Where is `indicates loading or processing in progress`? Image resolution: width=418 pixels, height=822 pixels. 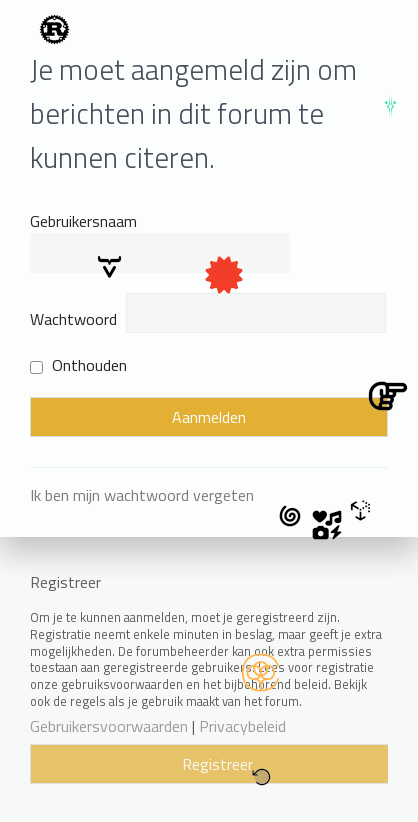 indicates loading or processing in progress is located at coordinates (290, 516).